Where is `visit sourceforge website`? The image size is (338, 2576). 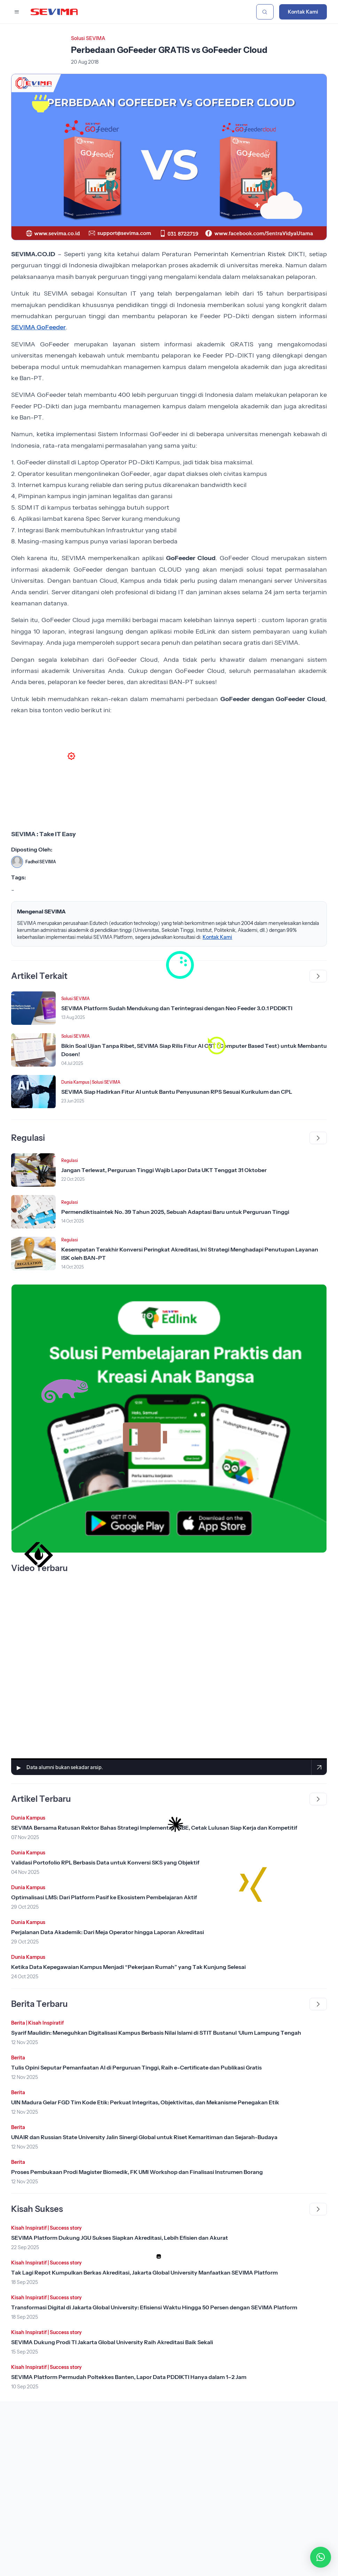 visit sourceforge website is located at coordinates (39, 1555).